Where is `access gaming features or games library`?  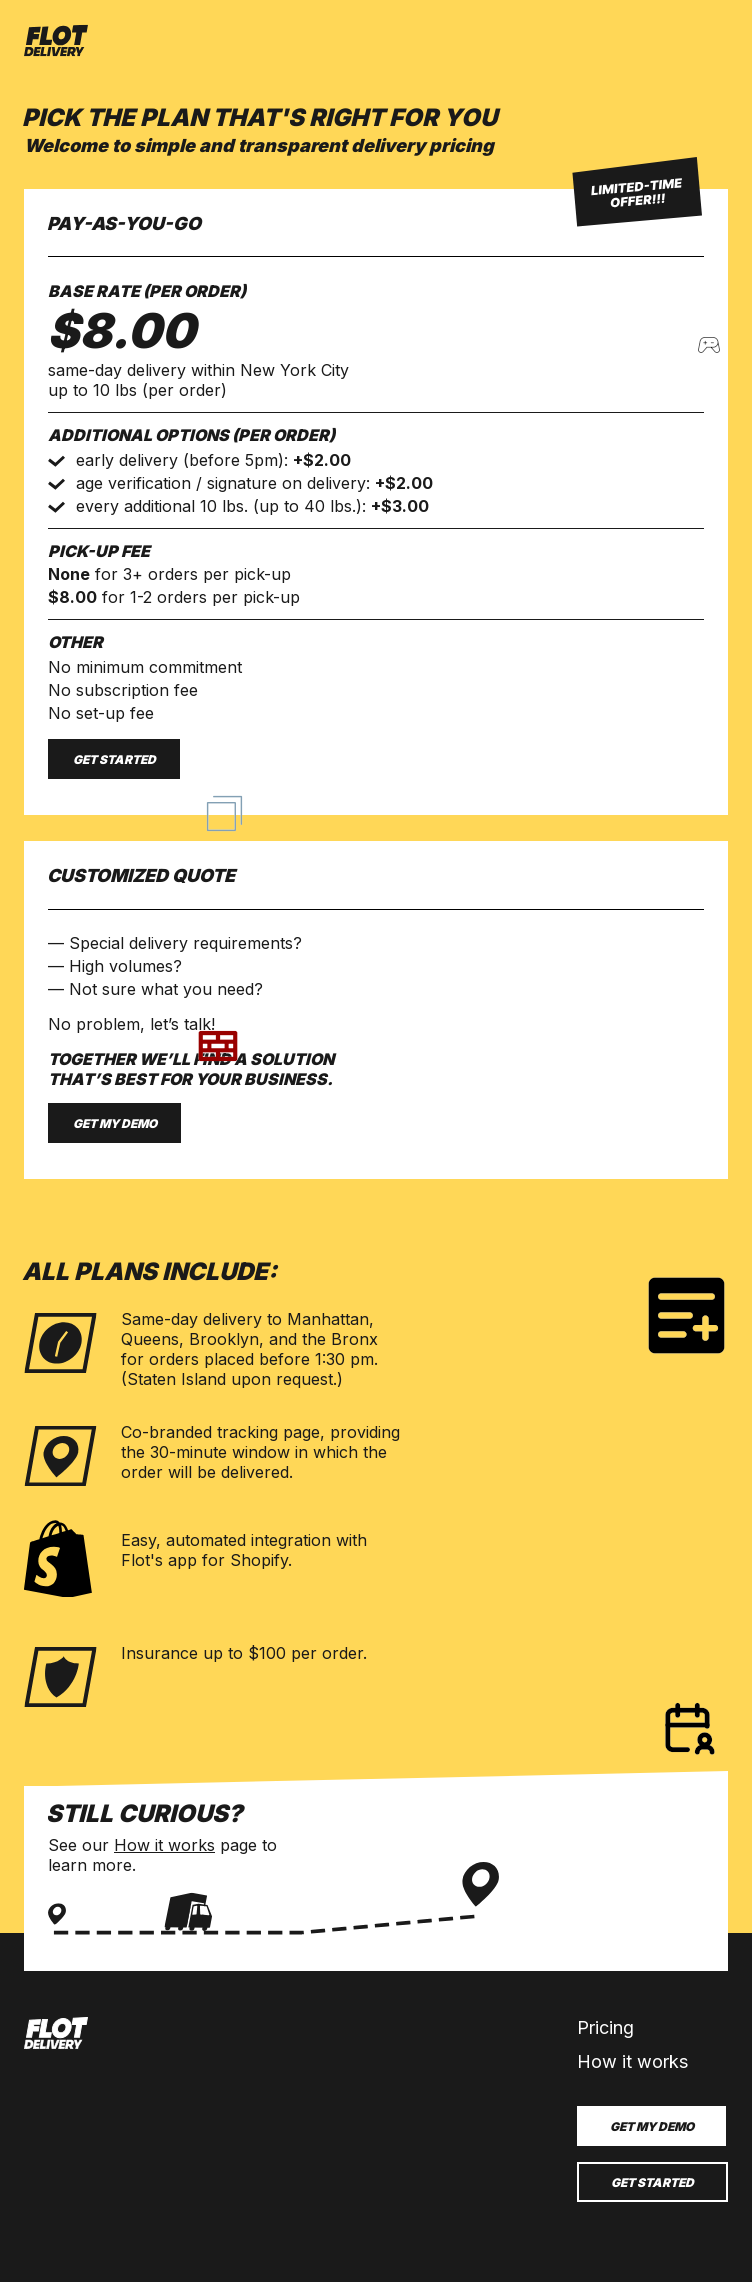 access gaming features or games library is located at coordinates (709, 345).